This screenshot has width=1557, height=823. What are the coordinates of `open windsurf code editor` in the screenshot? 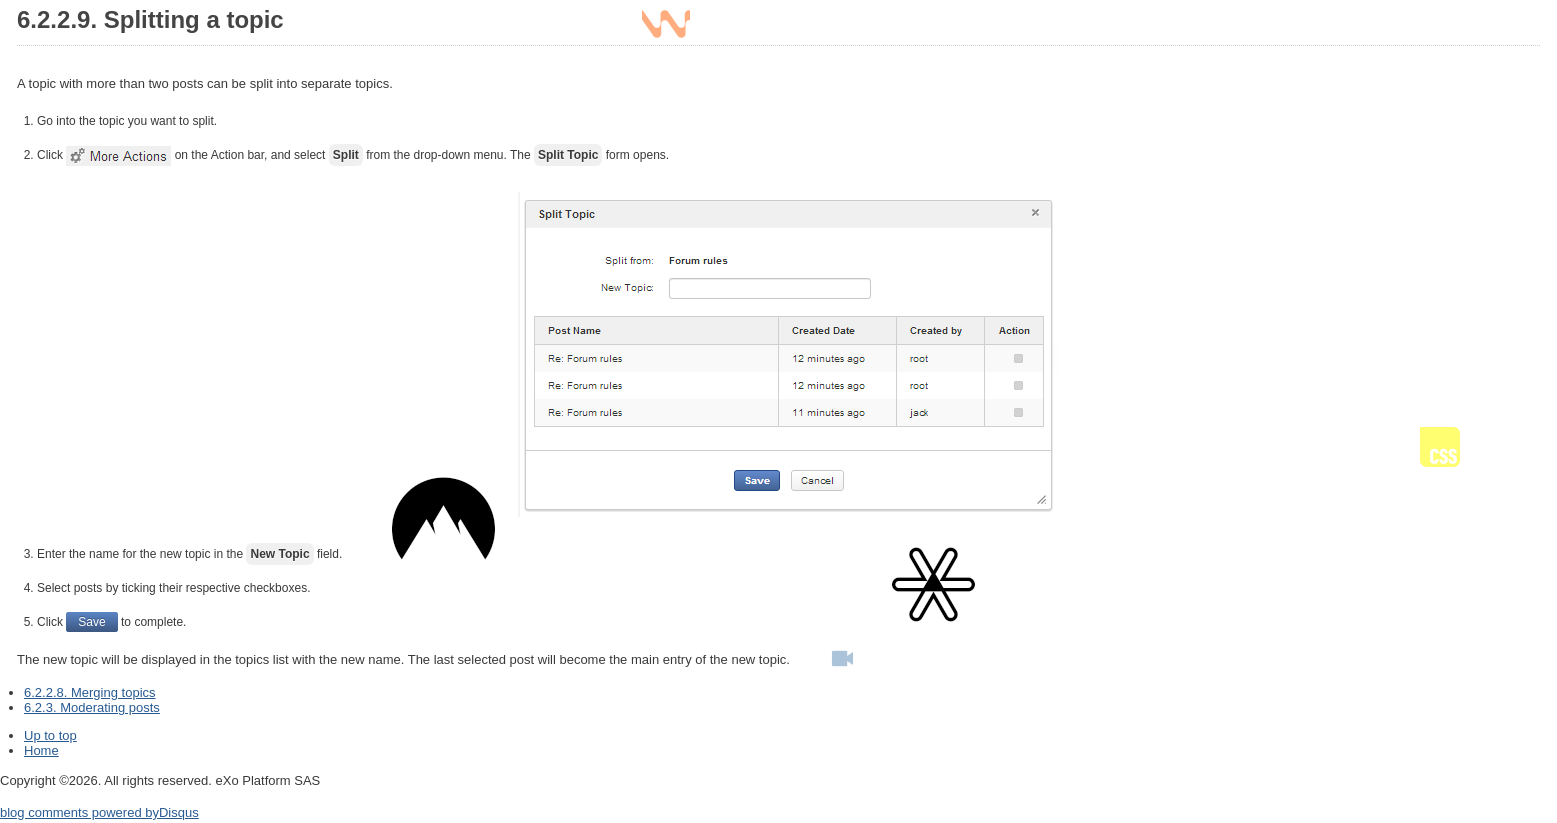 It's located at (666, 24).